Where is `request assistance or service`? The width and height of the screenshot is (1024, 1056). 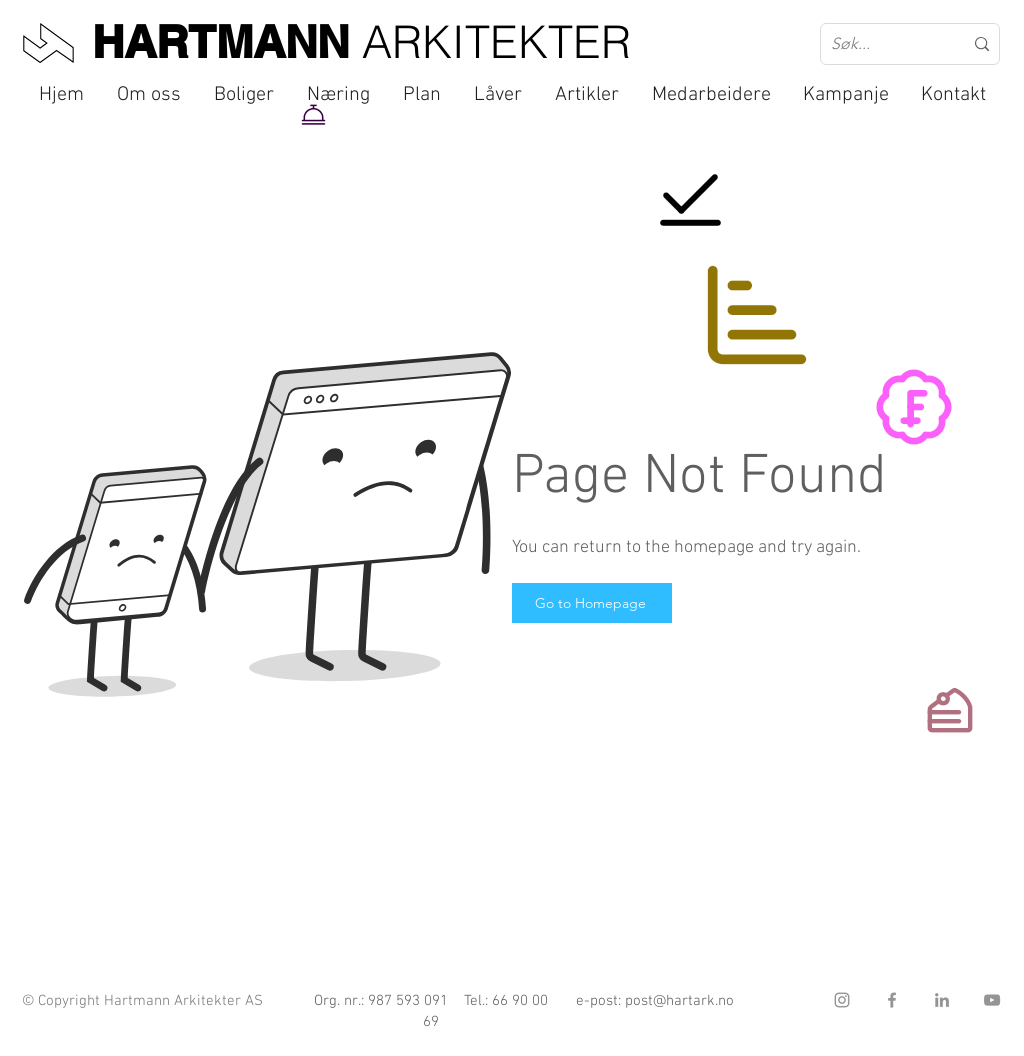
request assistance or service is located at coordinates (313, 115).